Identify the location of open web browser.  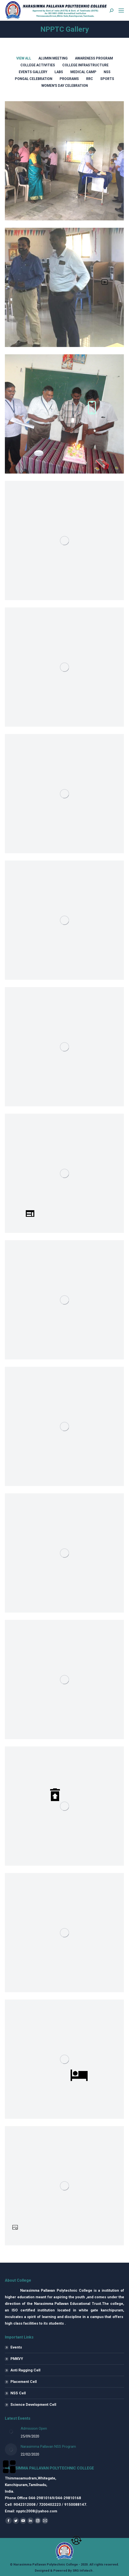
(30, 1213).